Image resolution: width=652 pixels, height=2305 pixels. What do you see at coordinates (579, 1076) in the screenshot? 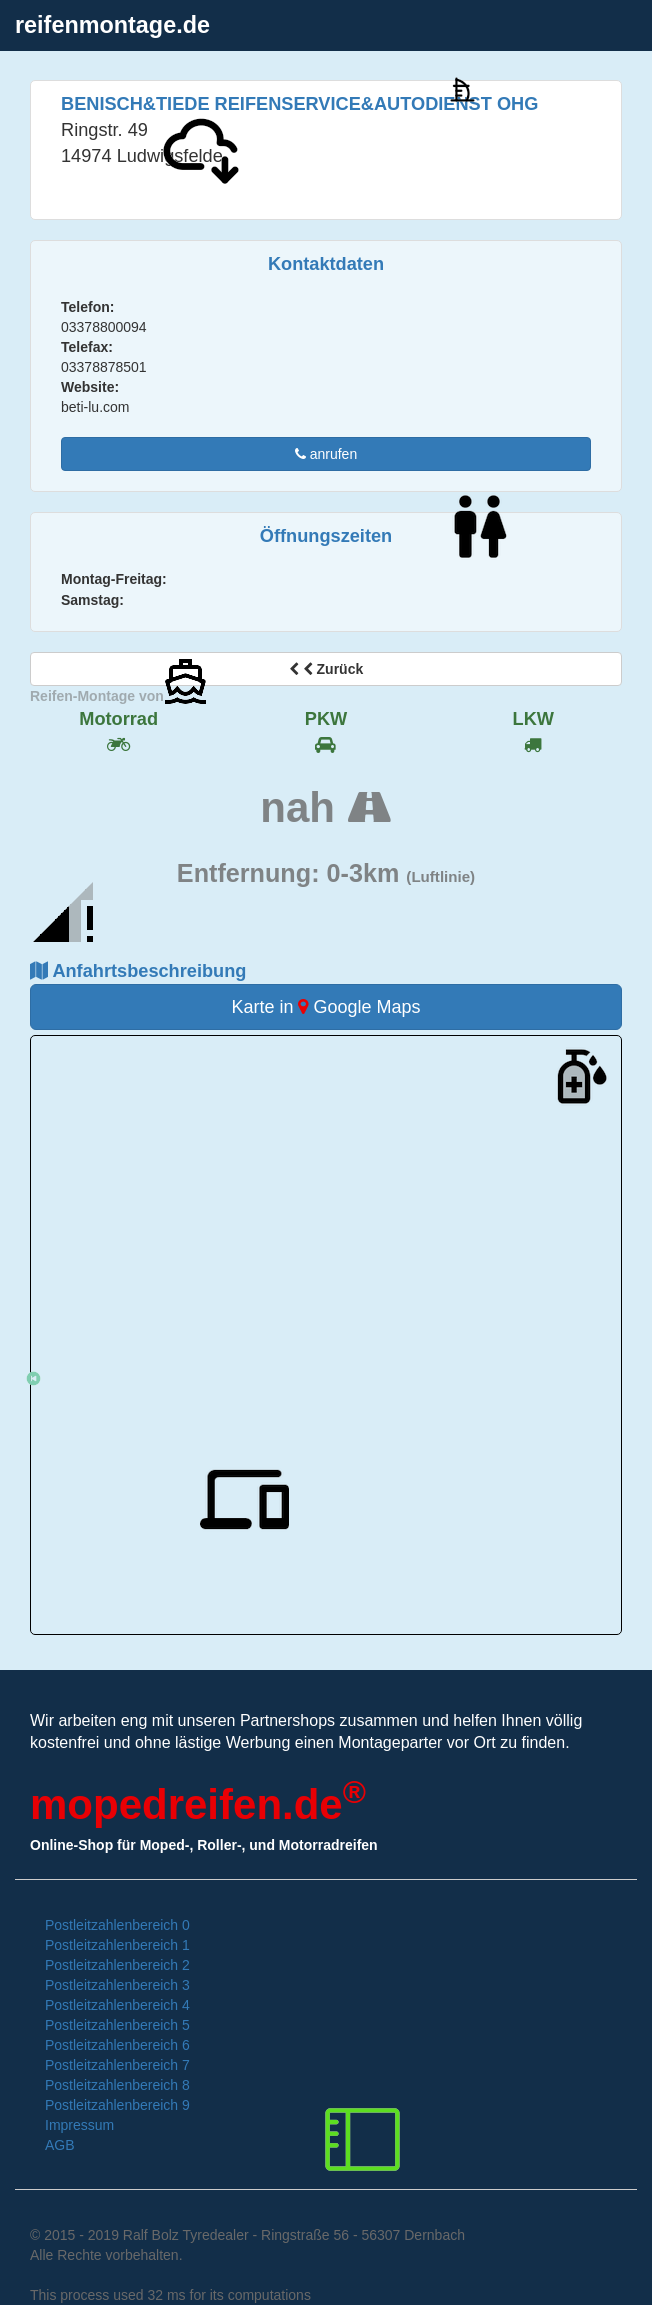
I see `access hand sanitizer station information` at bounding box center [579, 1076].